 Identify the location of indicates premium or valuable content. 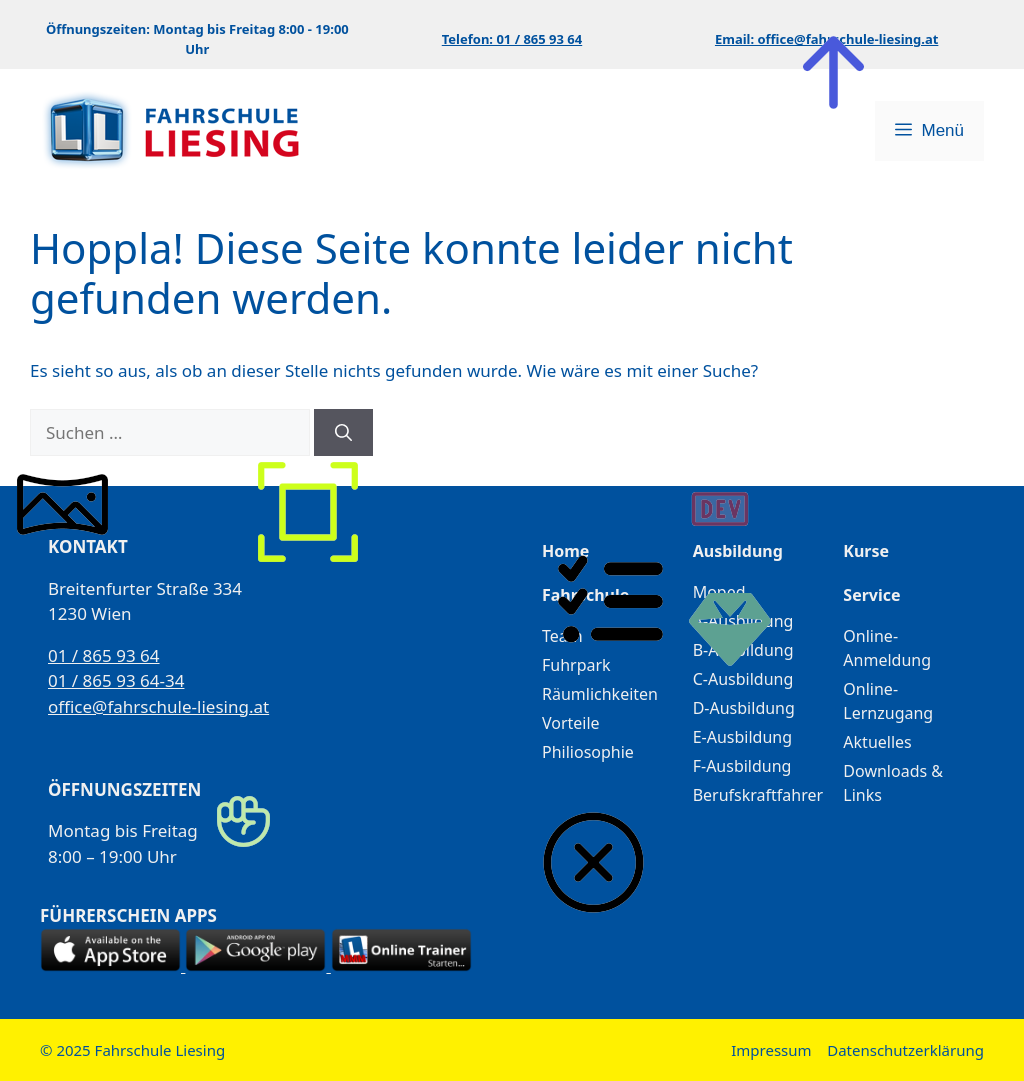
(730, 630).